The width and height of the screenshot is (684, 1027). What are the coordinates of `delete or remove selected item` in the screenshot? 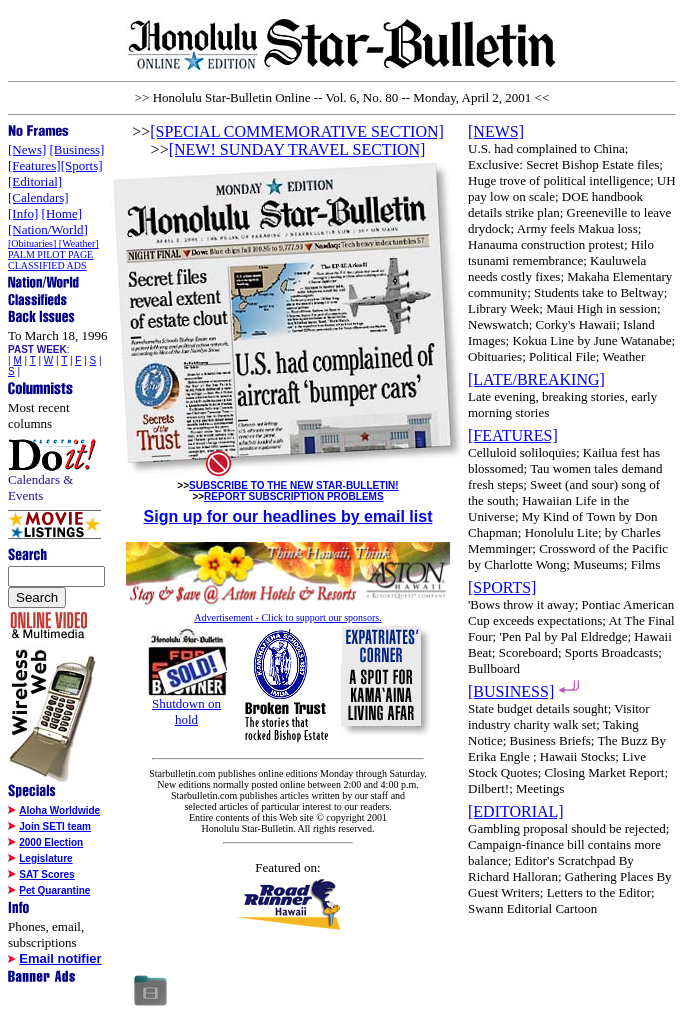 It's located at (218, 463).